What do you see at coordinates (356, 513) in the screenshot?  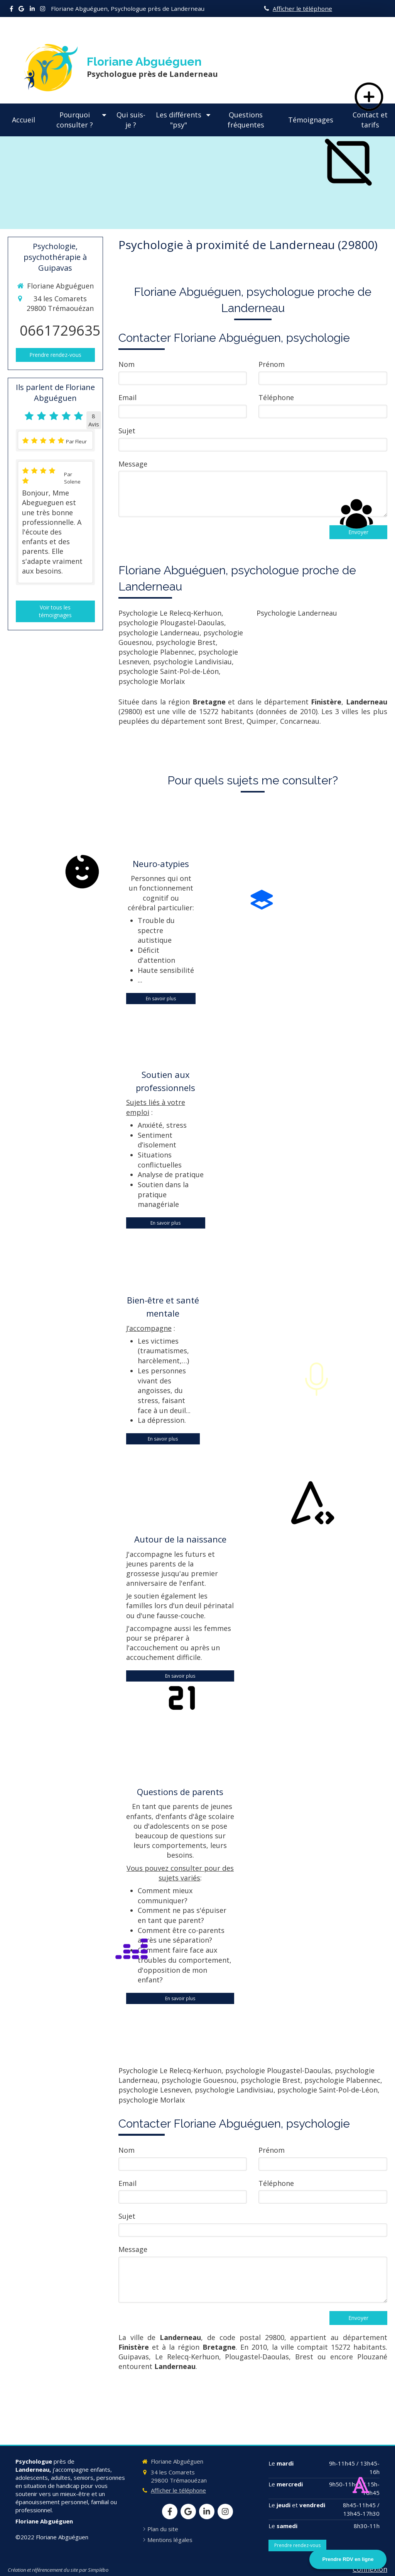 I see `view group members or team` at bounding box center [356, 513].